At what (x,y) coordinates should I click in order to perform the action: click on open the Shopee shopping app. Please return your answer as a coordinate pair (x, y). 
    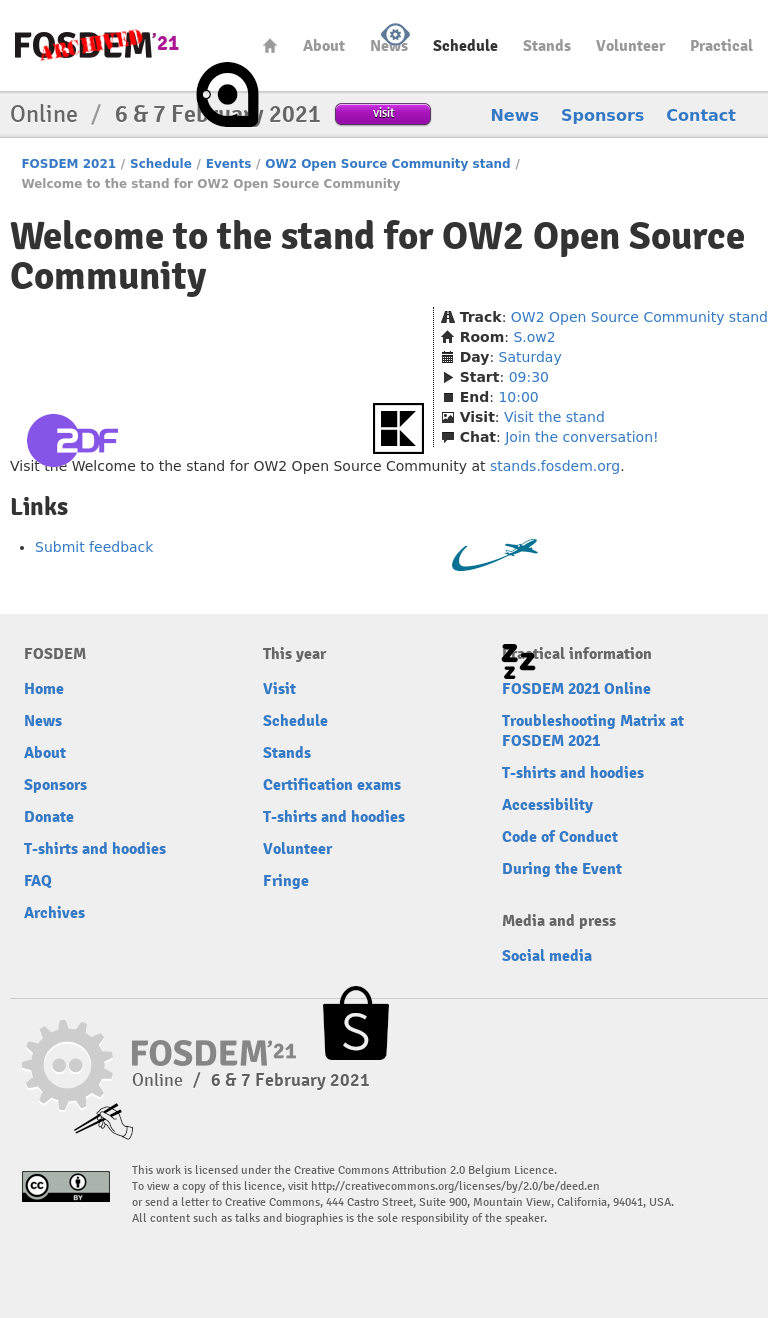
    Looking at the image, I should click on (356, 1023).